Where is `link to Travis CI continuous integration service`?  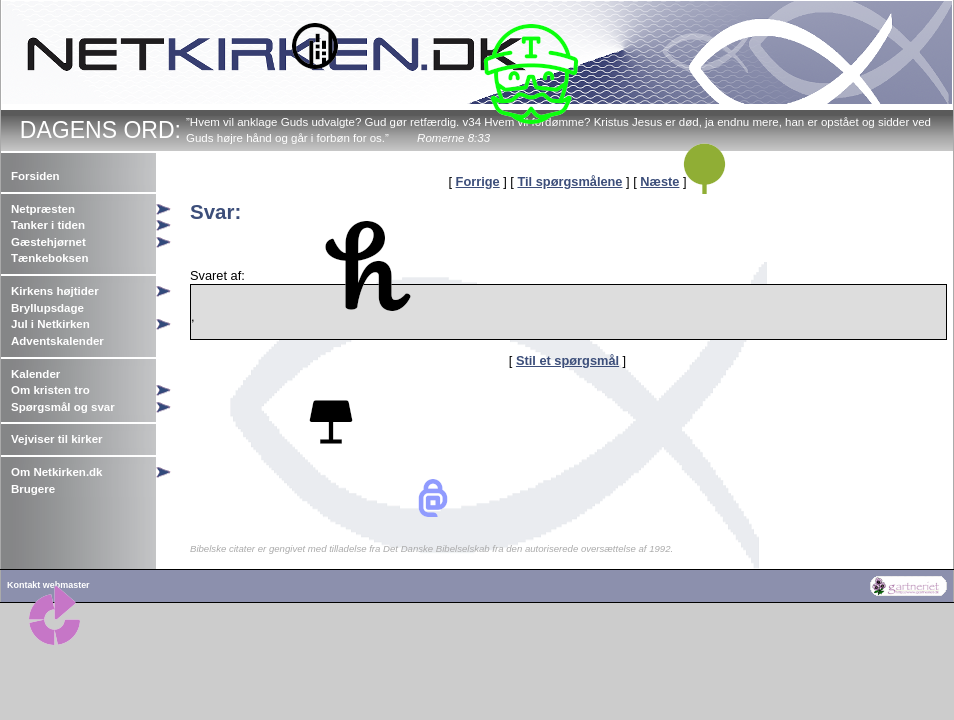 link to Travis CI continuous integration service is located at coordinates (531, 74).